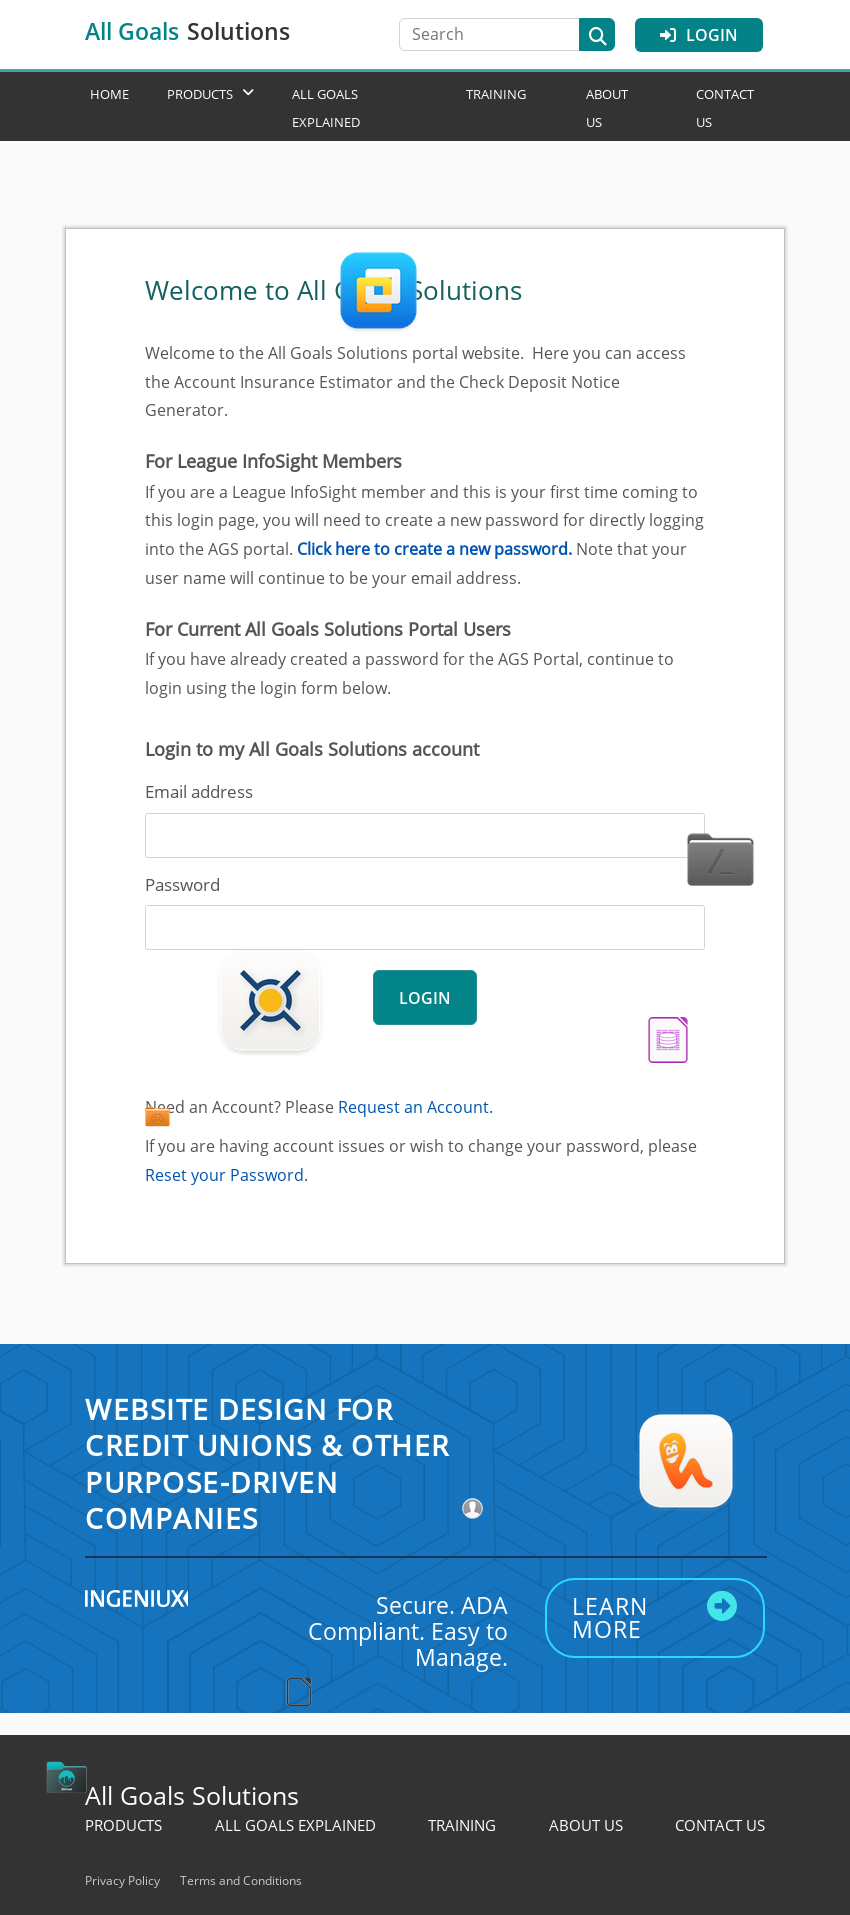  What do you see at coordinates (668, 1040) in the screenshot?
I see `open a libreoffice base database file` at bounding box center [668, 1040].